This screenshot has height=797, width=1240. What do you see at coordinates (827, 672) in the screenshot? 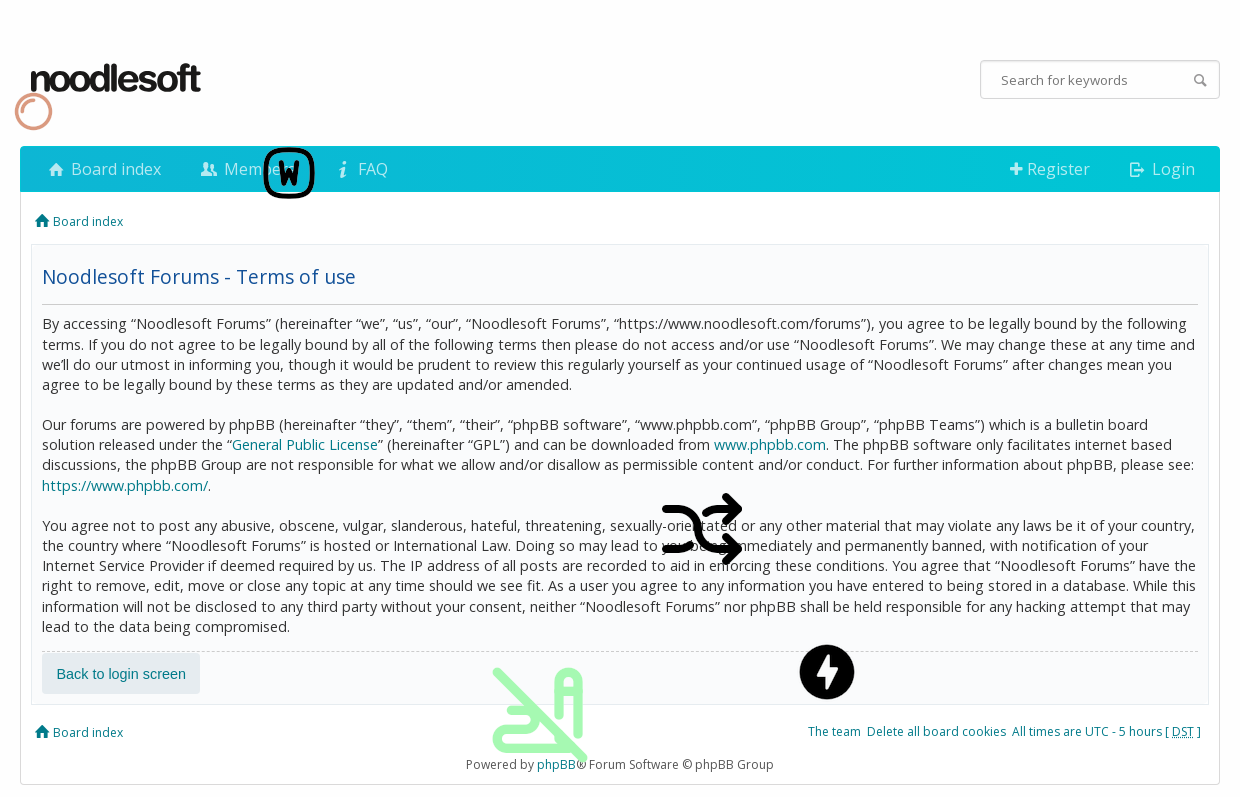
I see `indicates offline or cached content available` at bounding box center [827, 672].